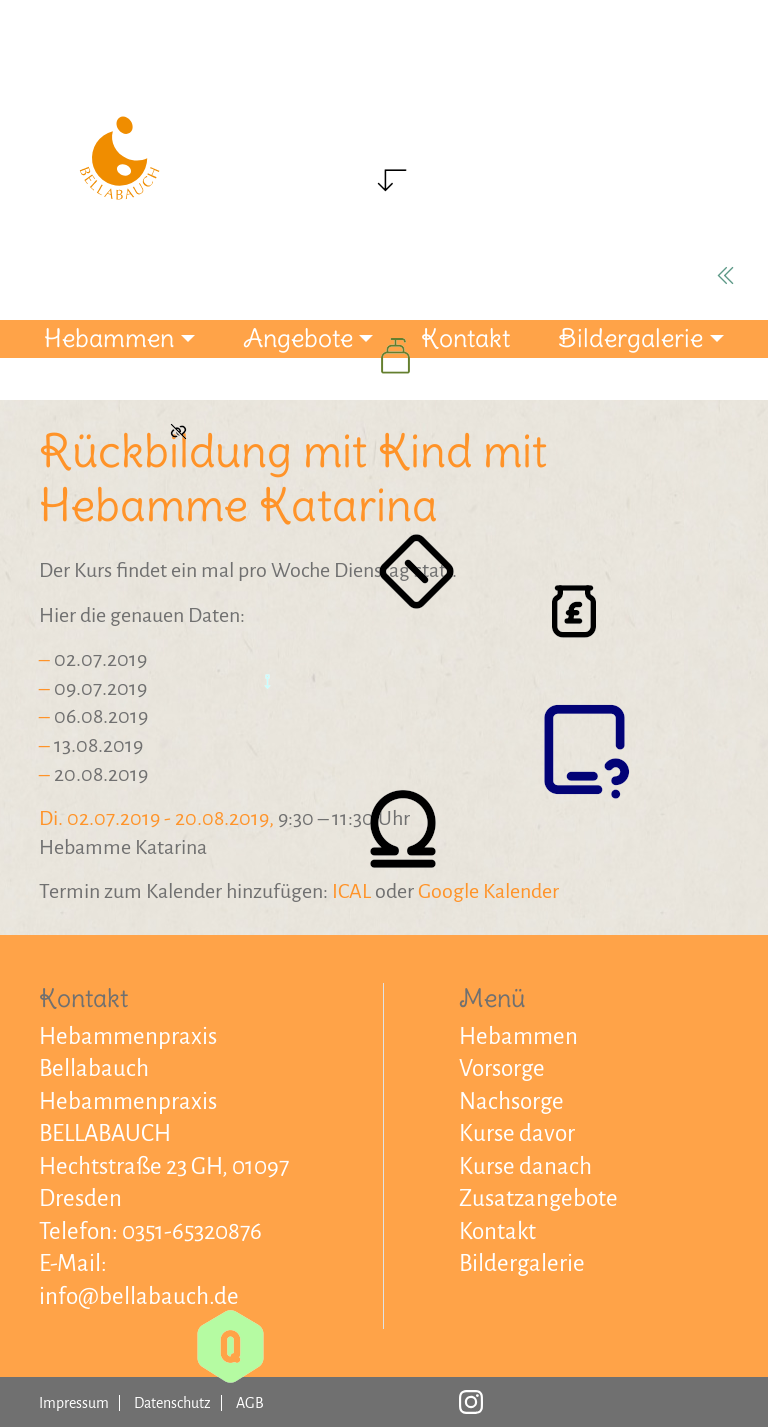  Describe the element at coordinates (230, 1346) in the screenshot. I see `app icon or logo featuring the letter Q` at that location.